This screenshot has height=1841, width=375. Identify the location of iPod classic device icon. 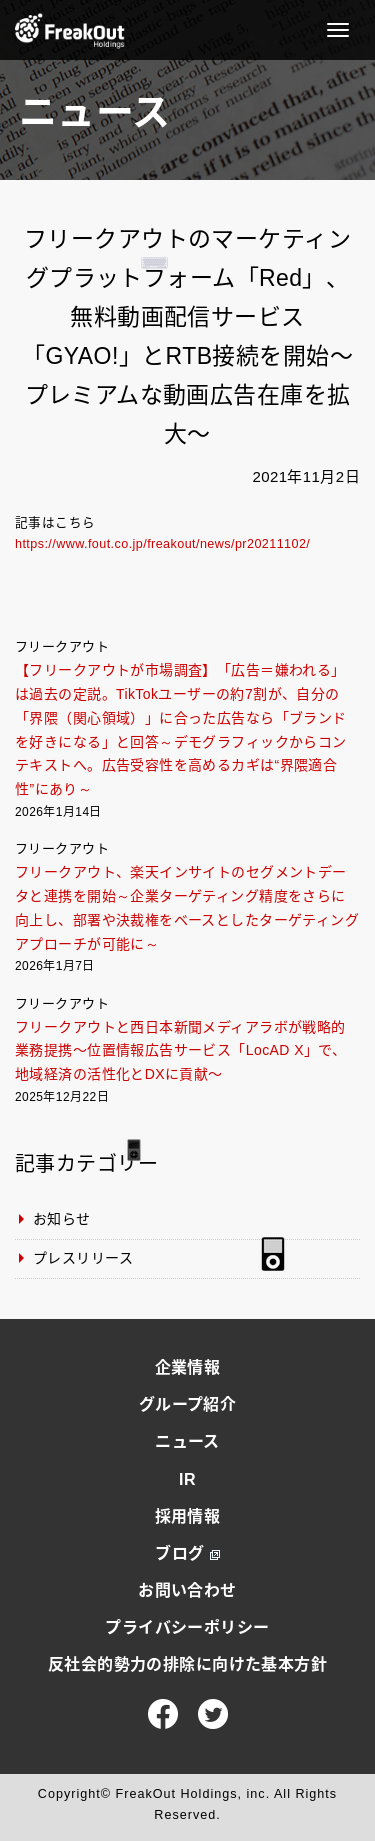
(134, 1150).